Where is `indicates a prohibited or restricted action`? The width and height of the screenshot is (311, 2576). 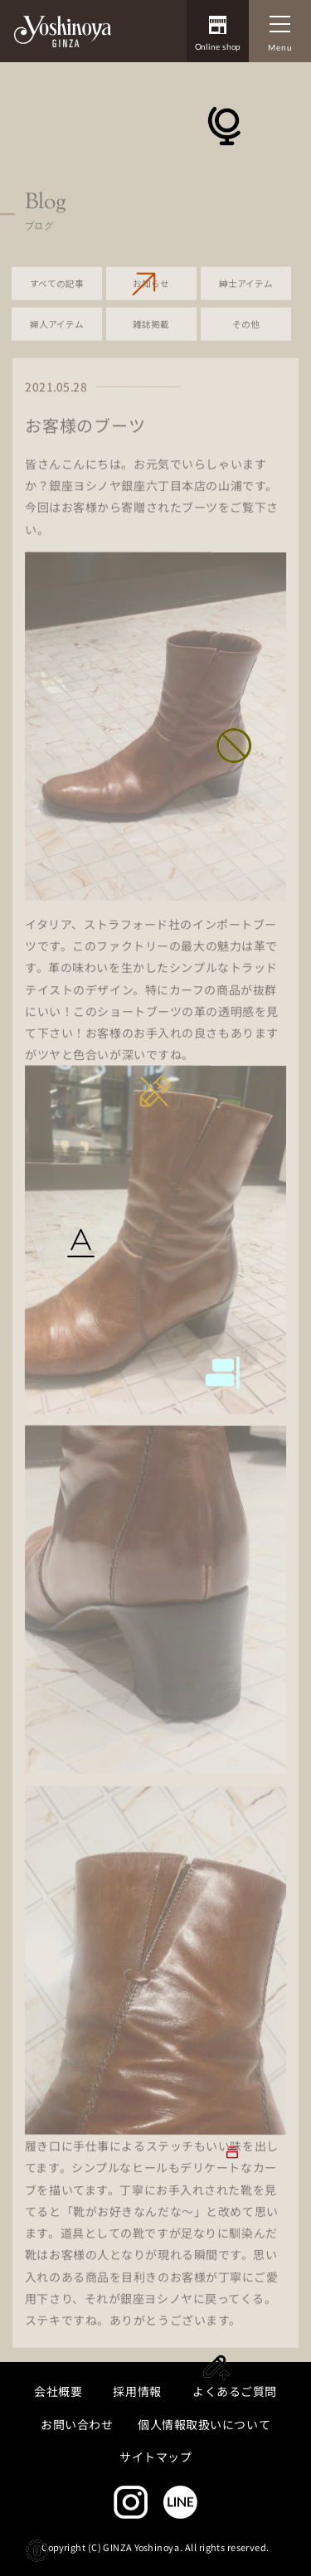 indicates a prohibited or restricted action is located at coordinates (234, 746).